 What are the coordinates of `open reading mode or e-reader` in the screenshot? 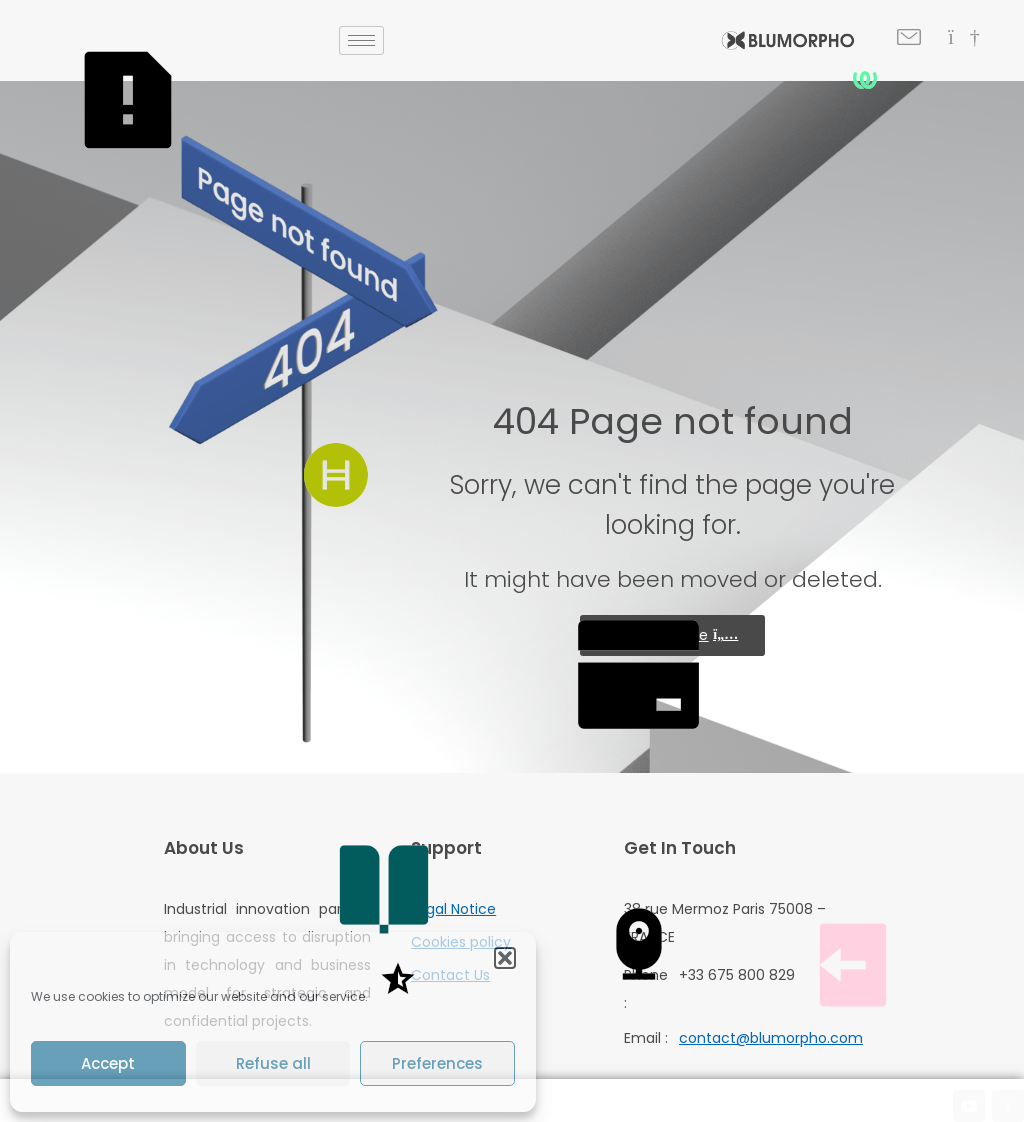 It's located at (384, 885).